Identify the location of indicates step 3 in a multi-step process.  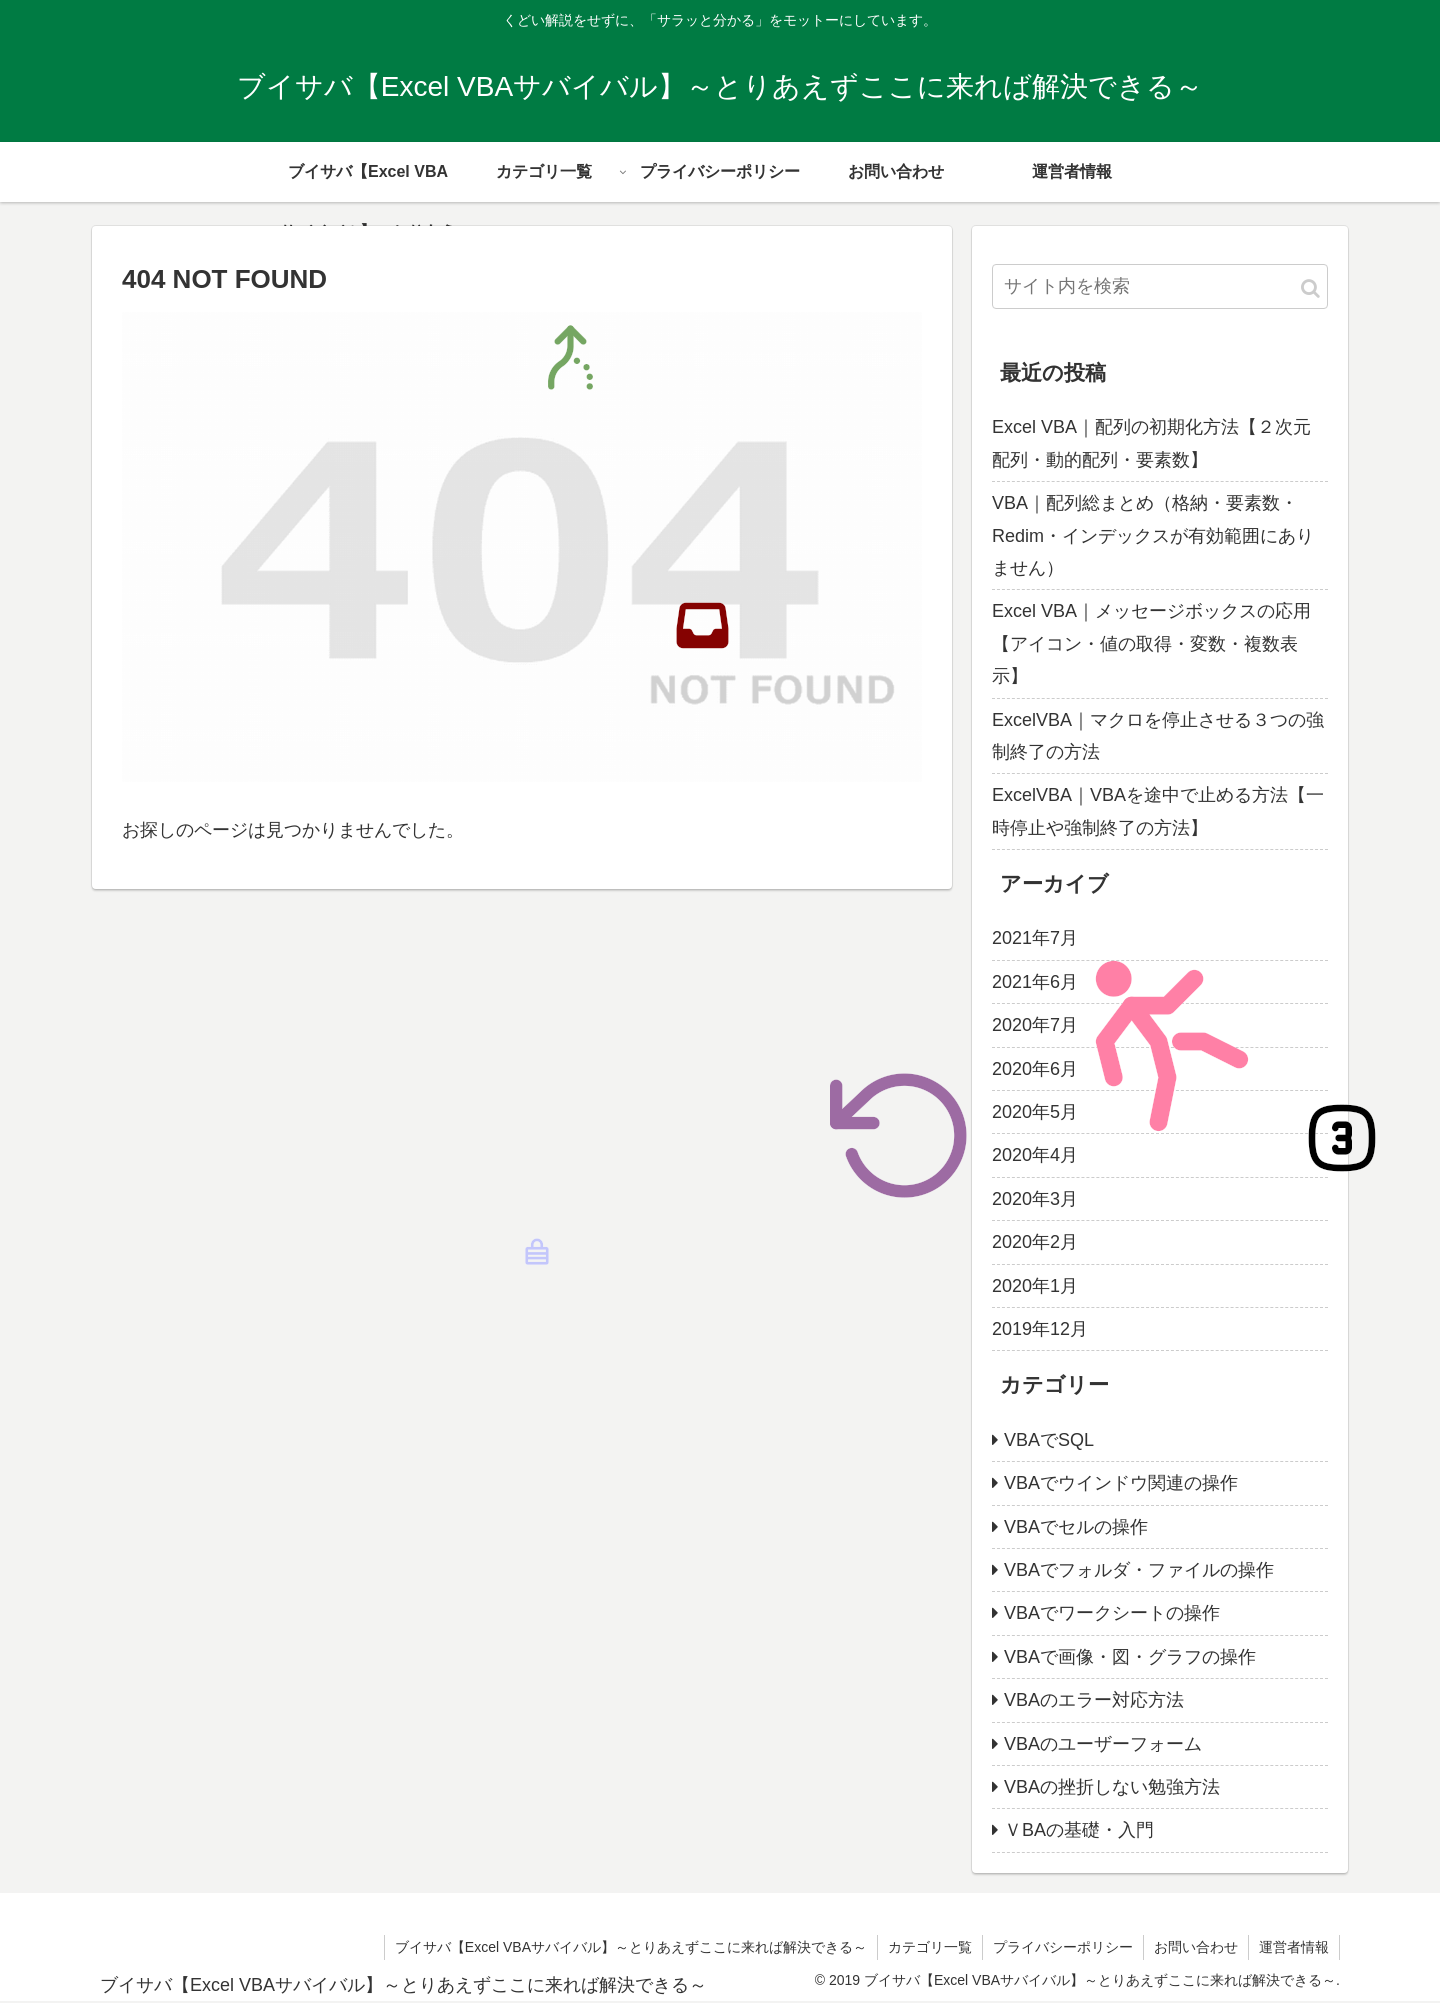
(1342, 1138).